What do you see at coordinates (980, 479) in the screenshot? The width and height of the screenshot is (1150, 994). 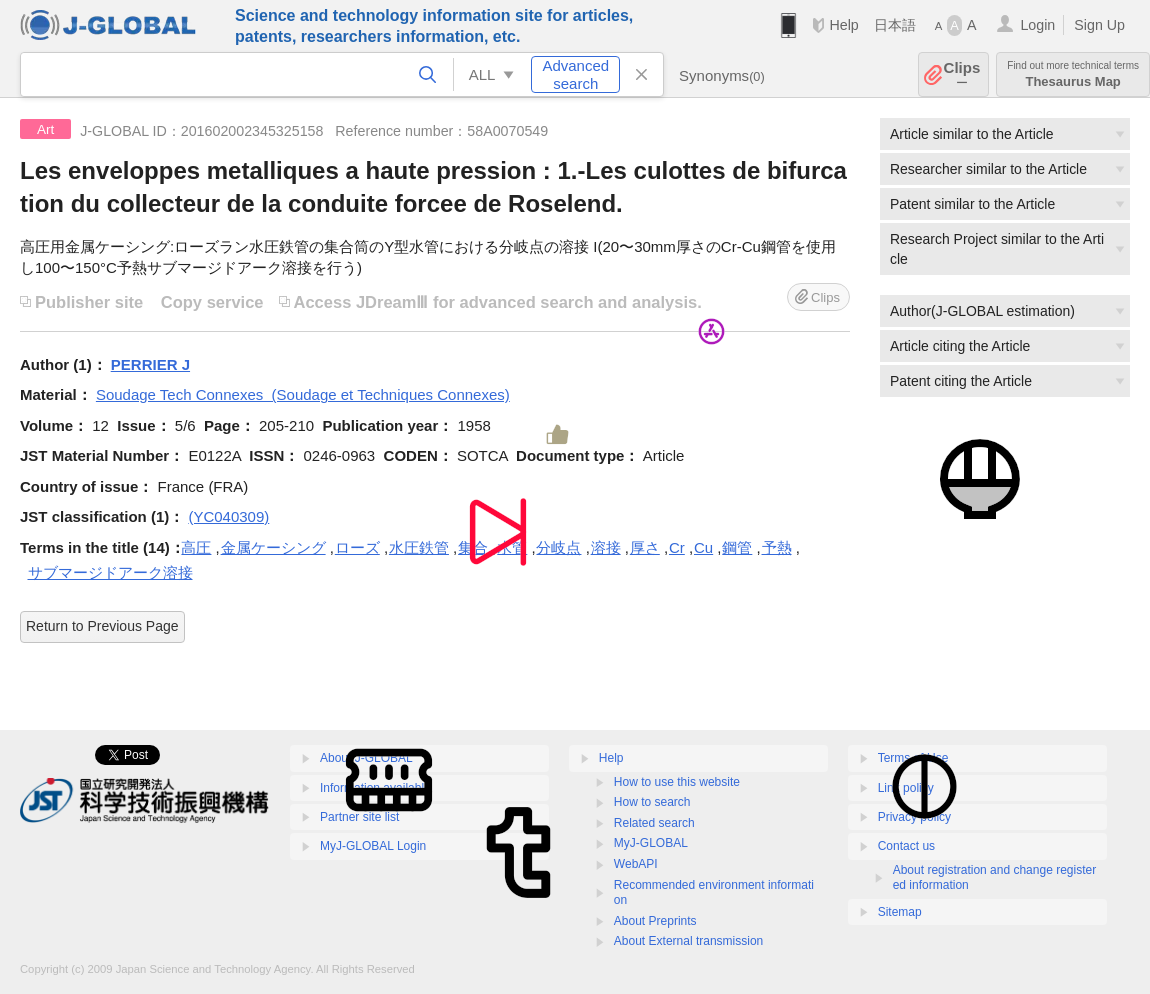 I see `browse asian or rice-based food options` at bounding box center [980, 479].